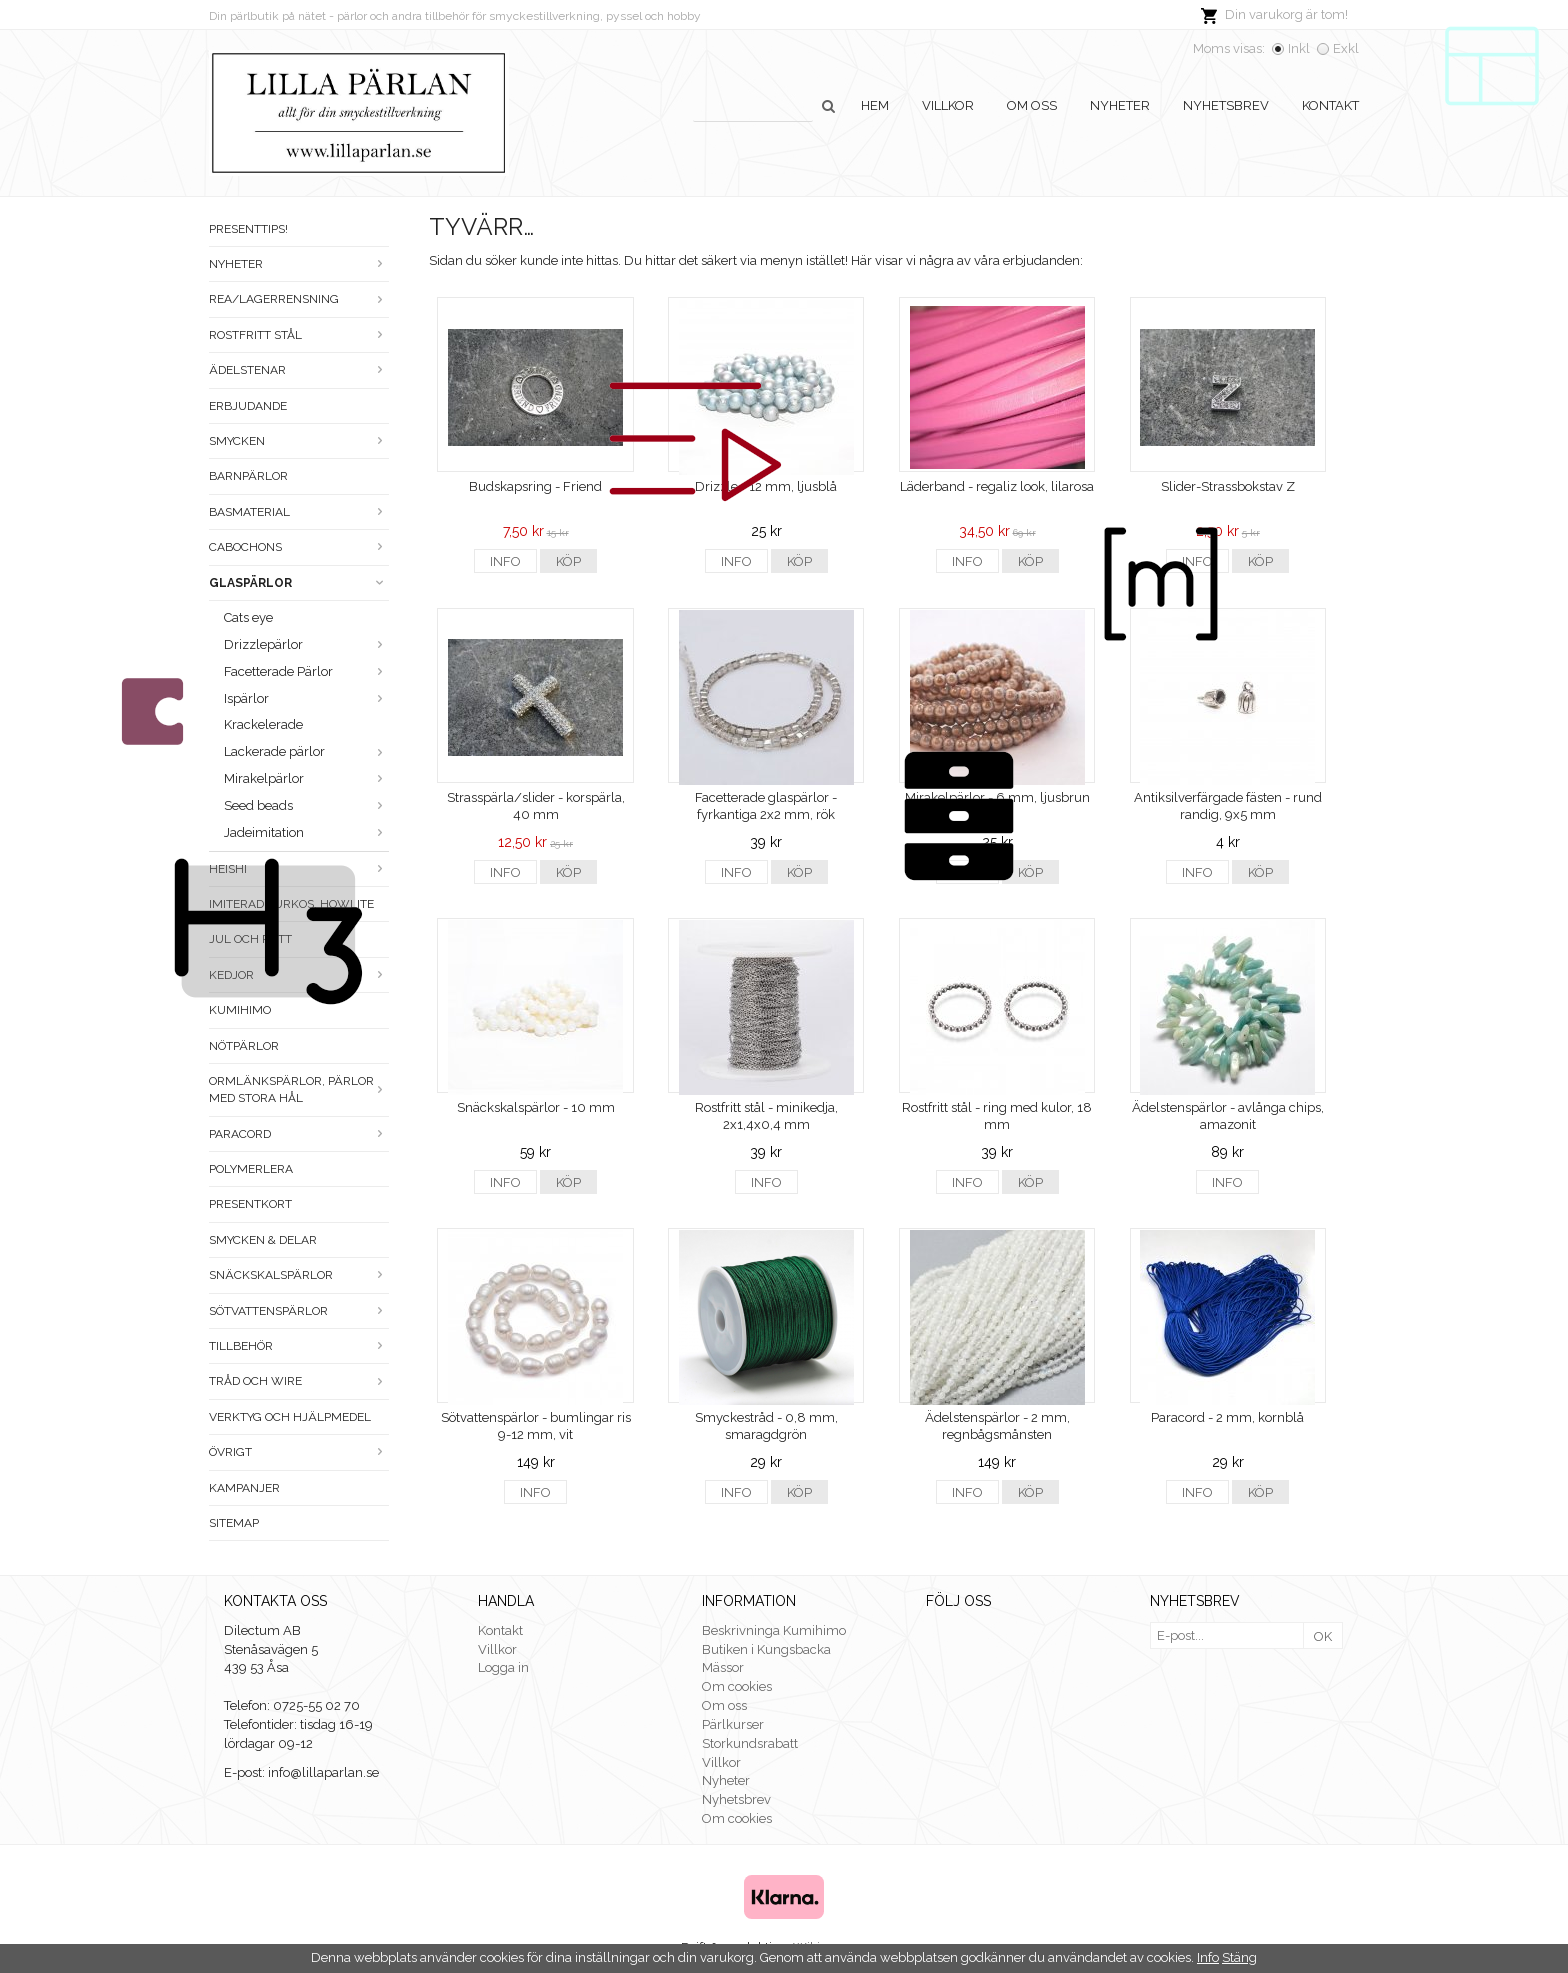 Image resolution: width=1568 pixels, height=1973 pixels. What do you see at coordinates (152, 711) in the screenshot?
I see `open Coda app` at bounding box center [152, 711].